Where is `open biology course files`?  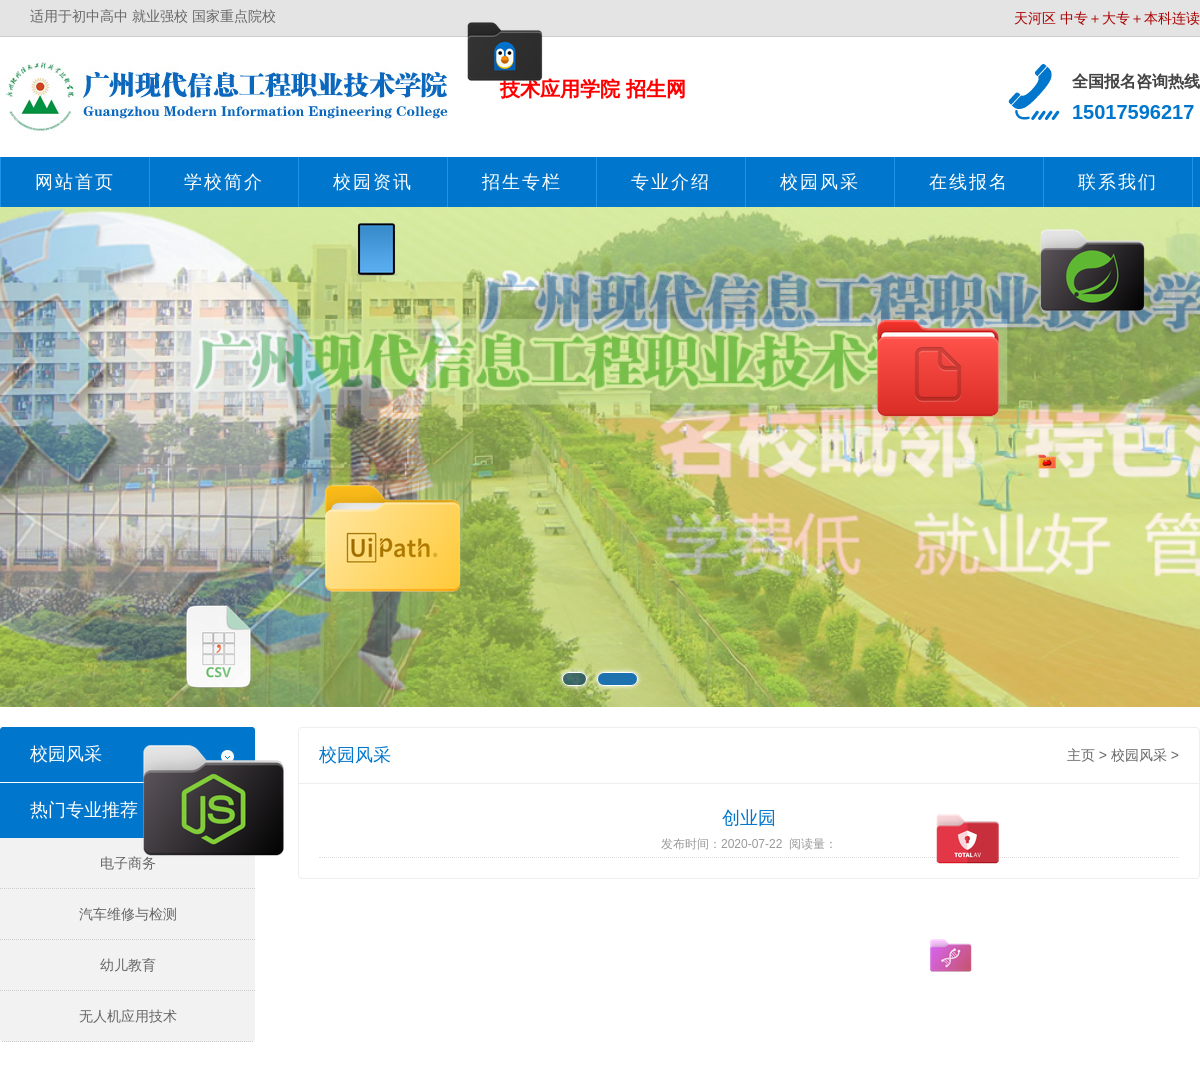
open biology course files is located at coordinates (950, 956).